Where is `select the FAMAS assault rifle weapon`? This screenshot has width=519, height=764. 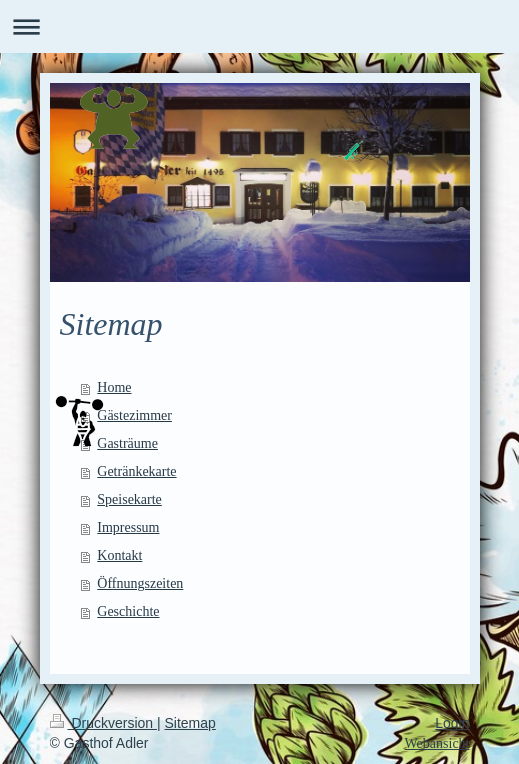
select the FAMAS assault rifle weapon is located at coordinates (353, 150).